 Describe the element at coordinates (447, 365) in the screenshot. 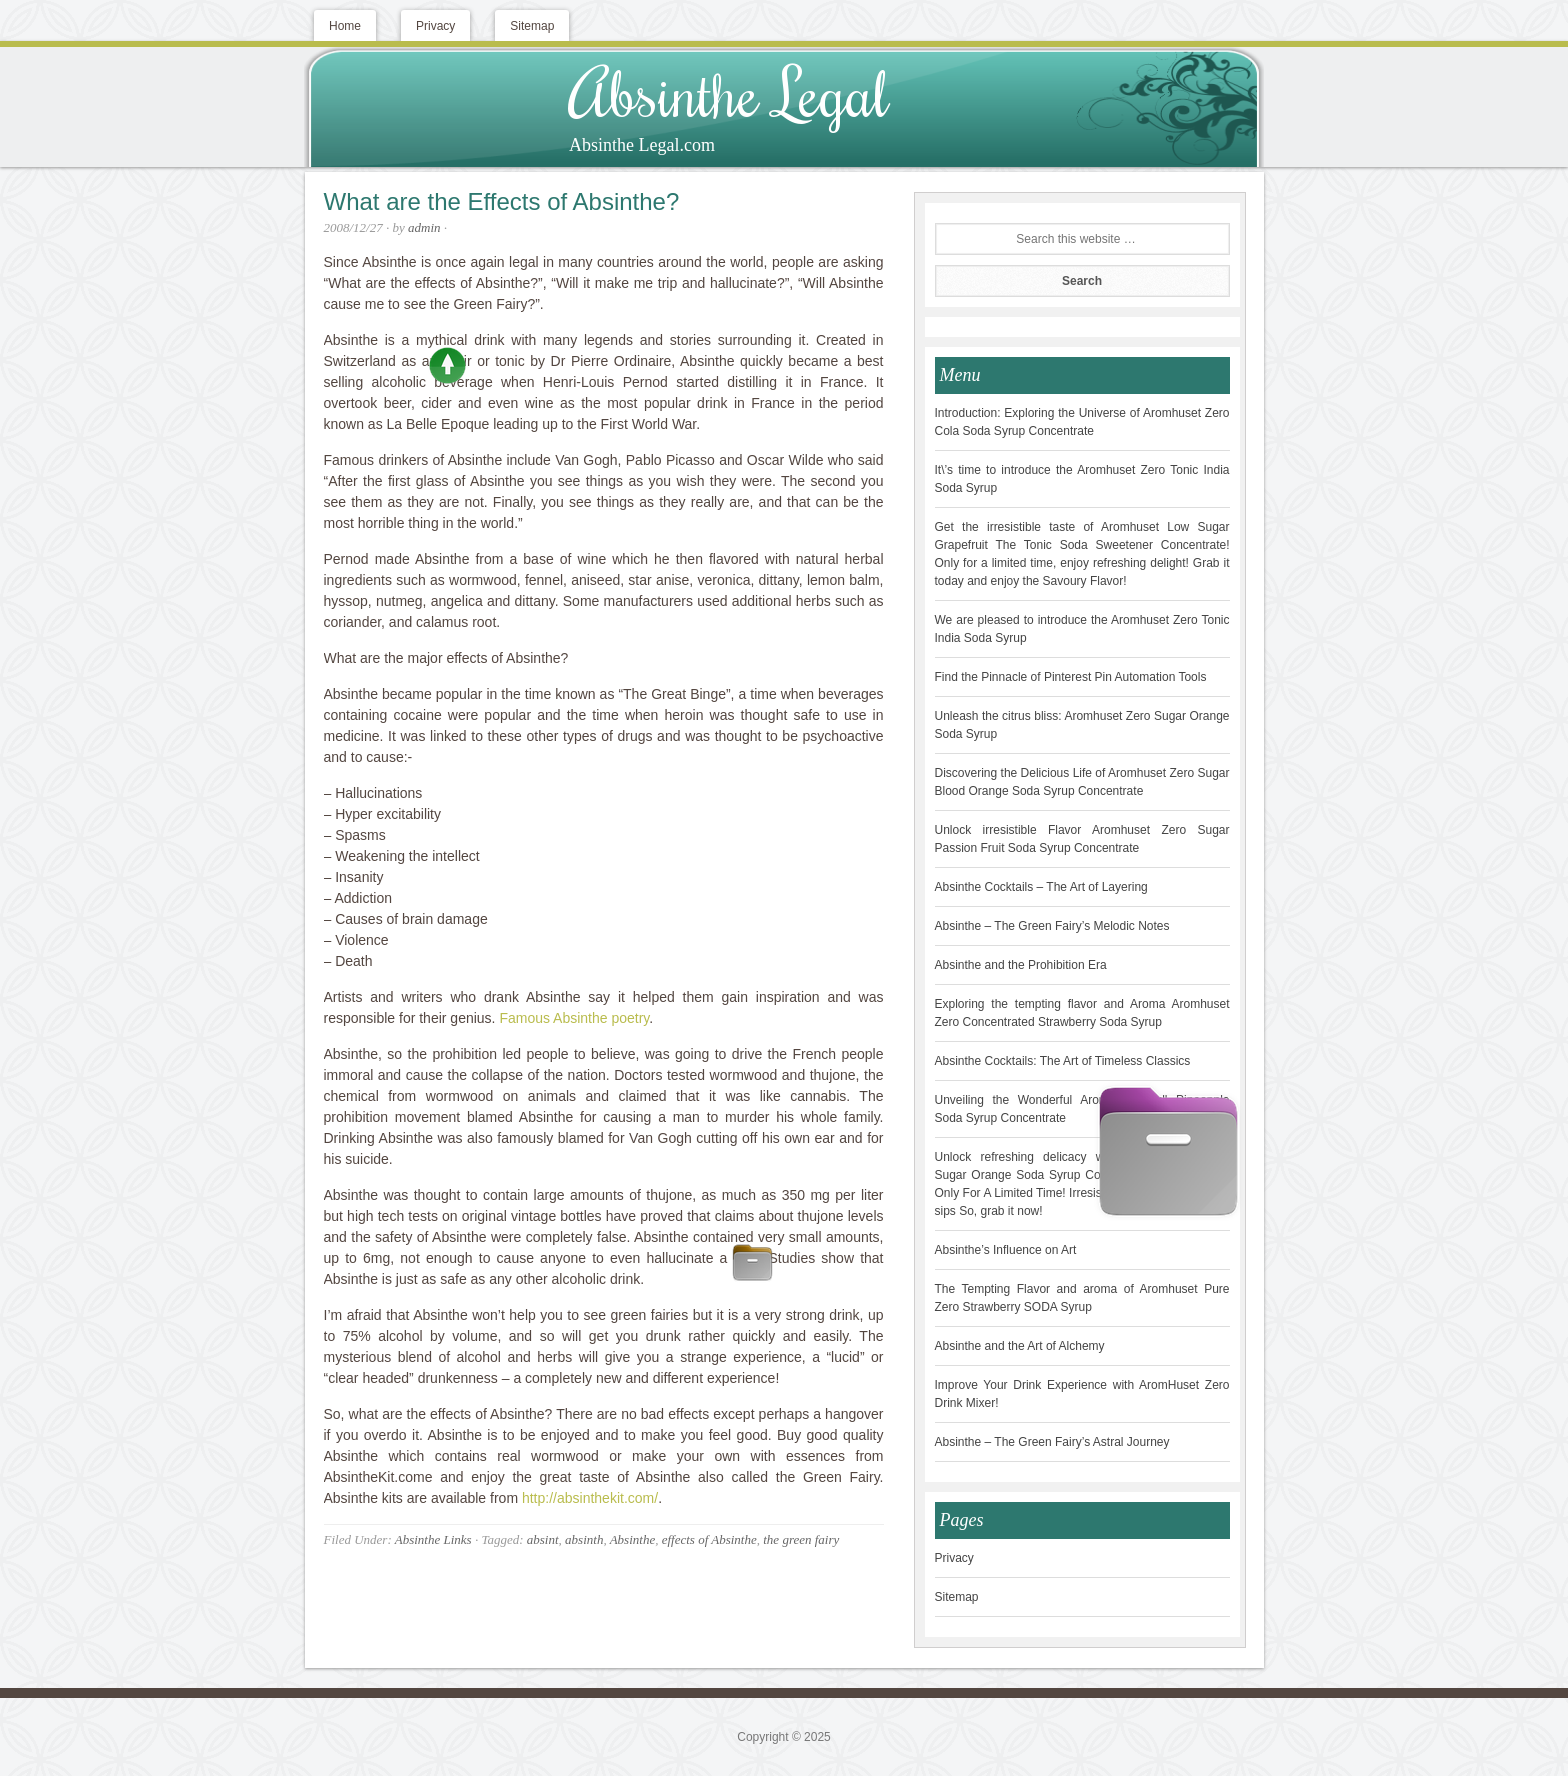

I see `indicates a software update is available` at that location.